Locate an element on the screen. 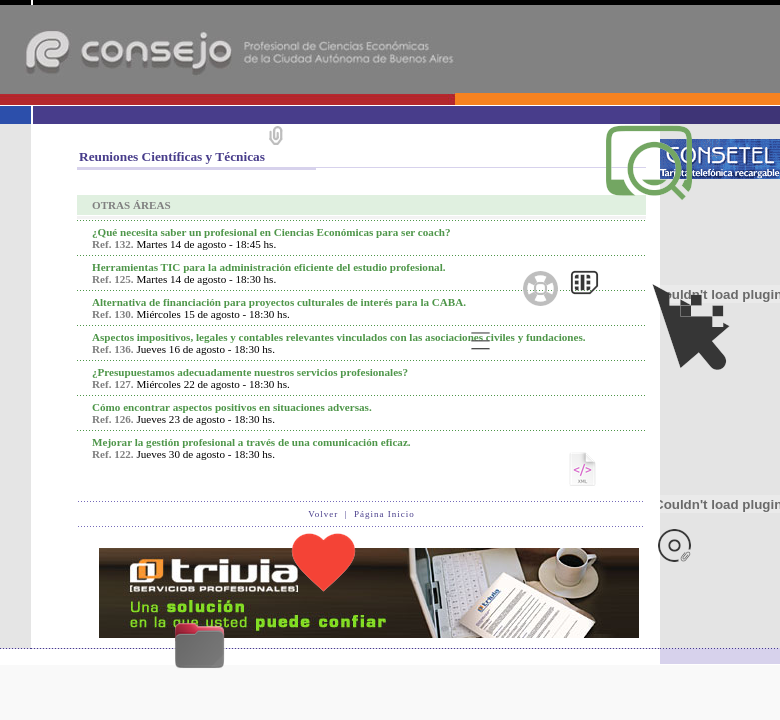 This screenshot has height=720, width=780. open navigation menu is located at coordinates (480, 341).